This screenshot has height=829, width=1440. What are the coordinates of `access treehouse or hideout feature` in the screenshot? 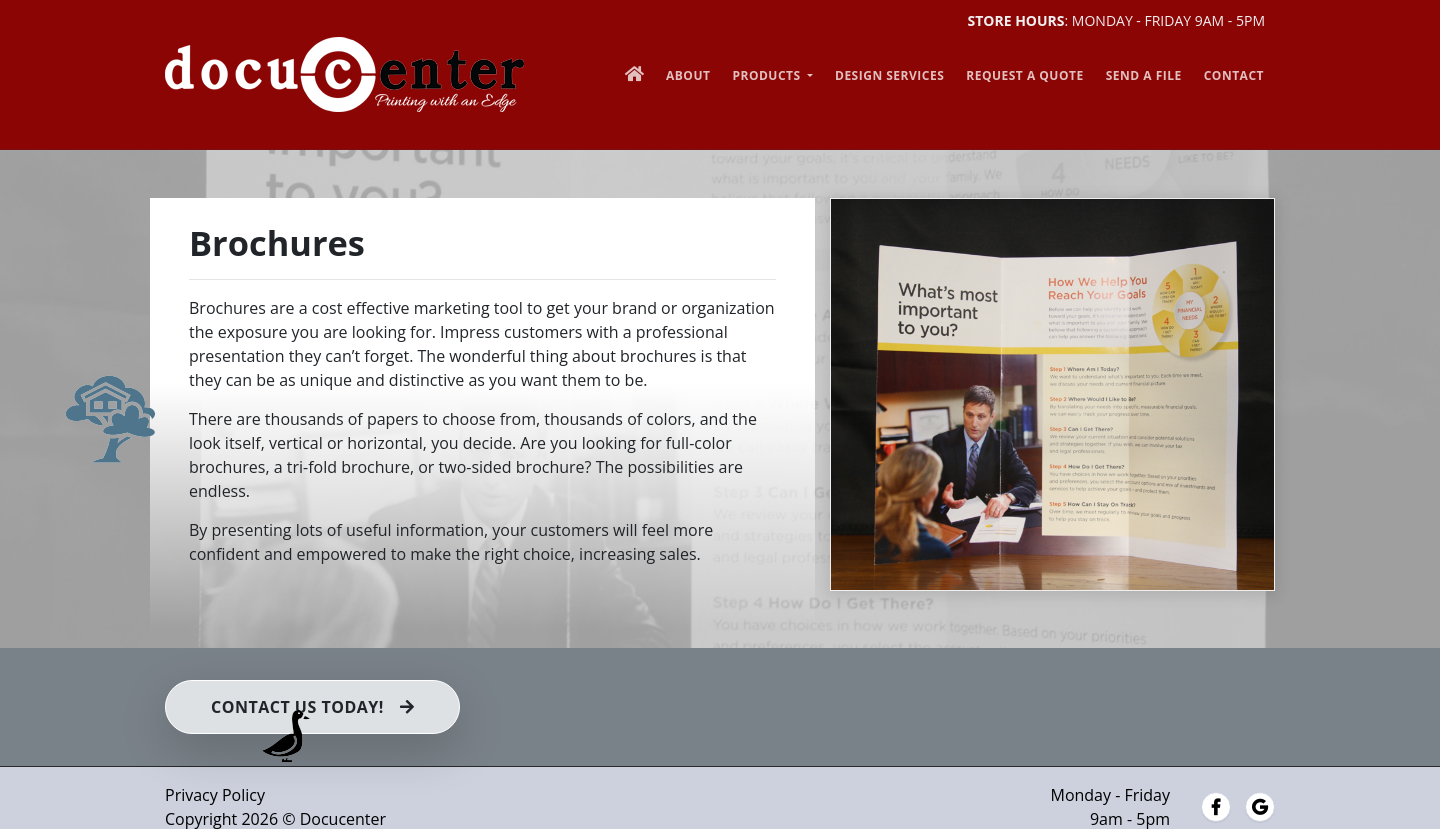 It's located at (111, 418).